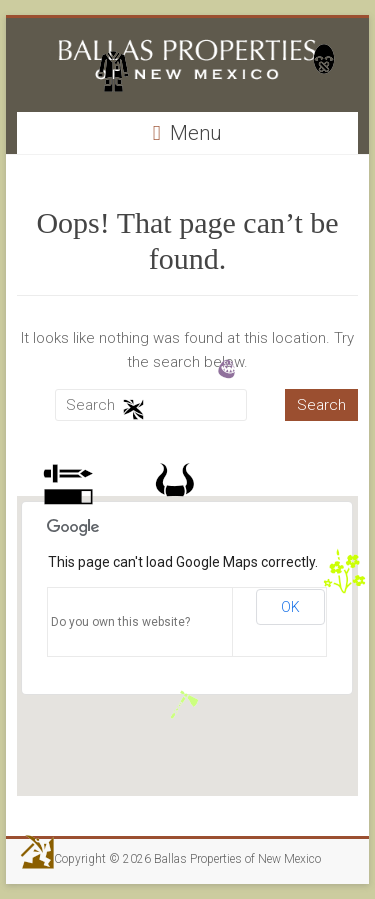 This screenshot has height=899, width=375. What do you see at coordinates (184, 704) in the screenshot?
I see `select tomahawk weapon or tool` at bounding box center [184, 704].